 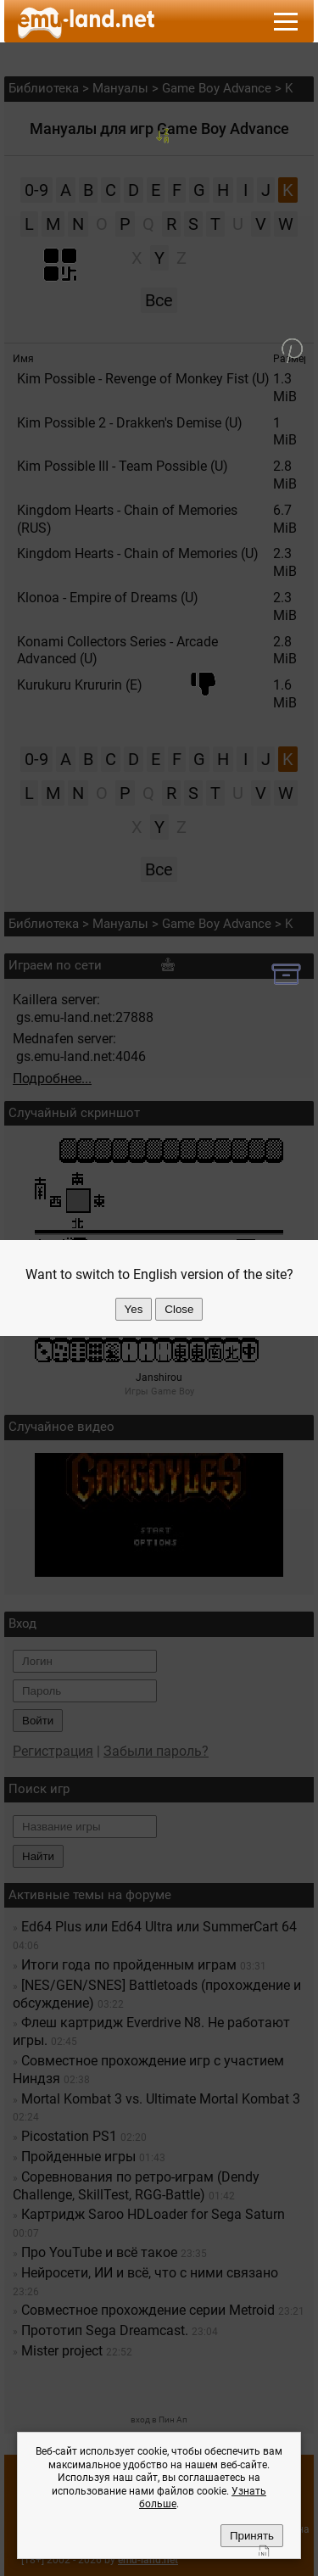 I want to click on dislike or downvote content, so click(x=204, y=684).